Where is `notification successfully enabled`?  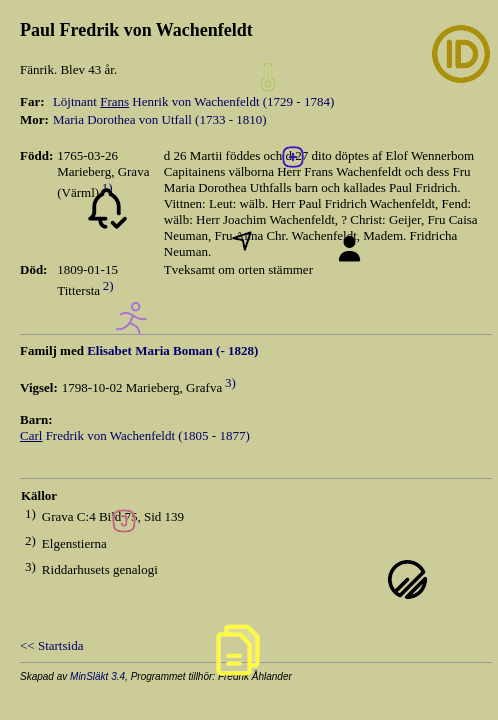 notification successfully enabled is located at coordinates (106, 208).